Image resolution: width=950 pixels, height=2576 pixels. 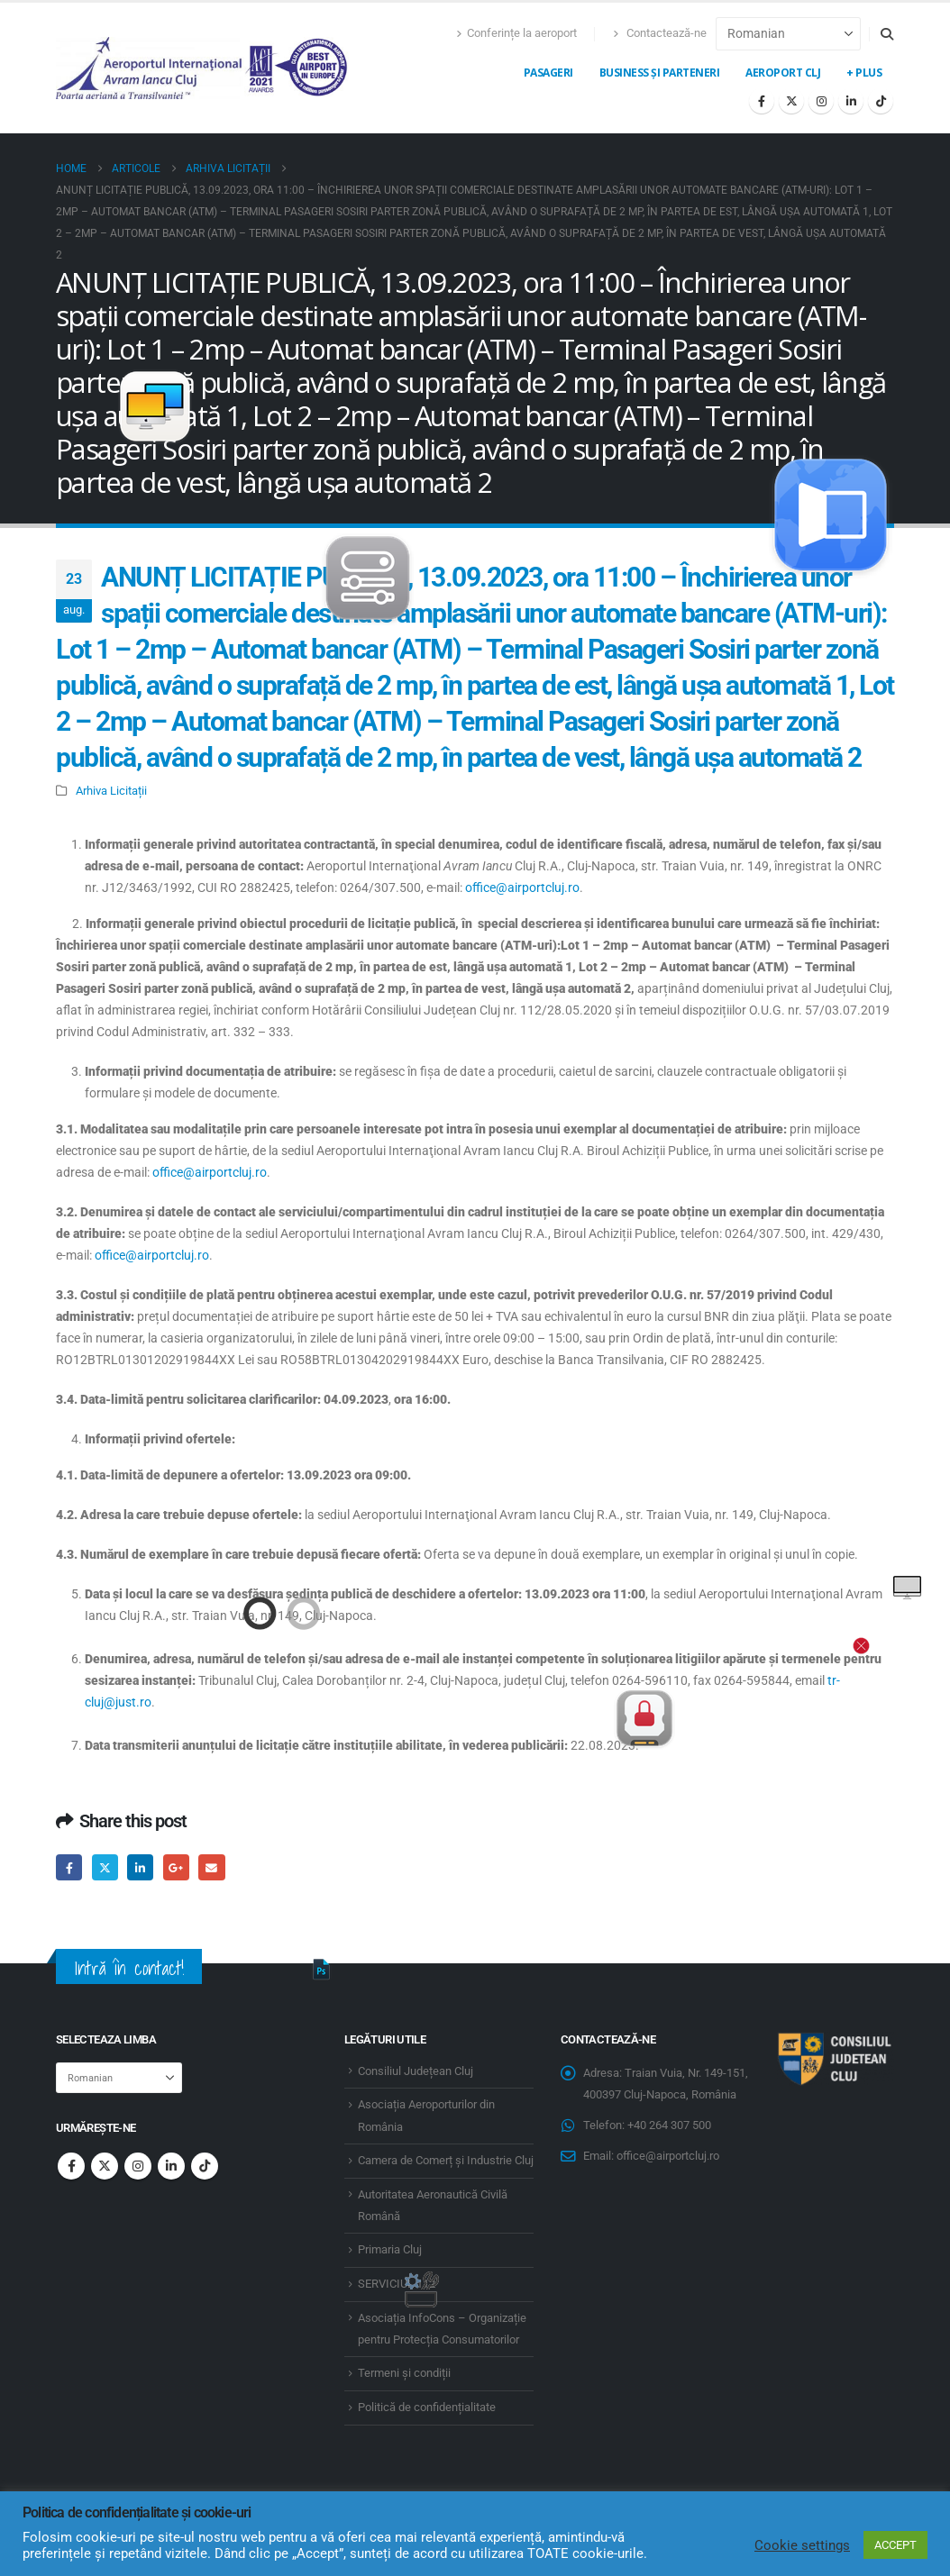 What do you see at coordinates (421, 2289) in the screenshot?
I see `access additional system preferences` at bounding box center [421, 2289].